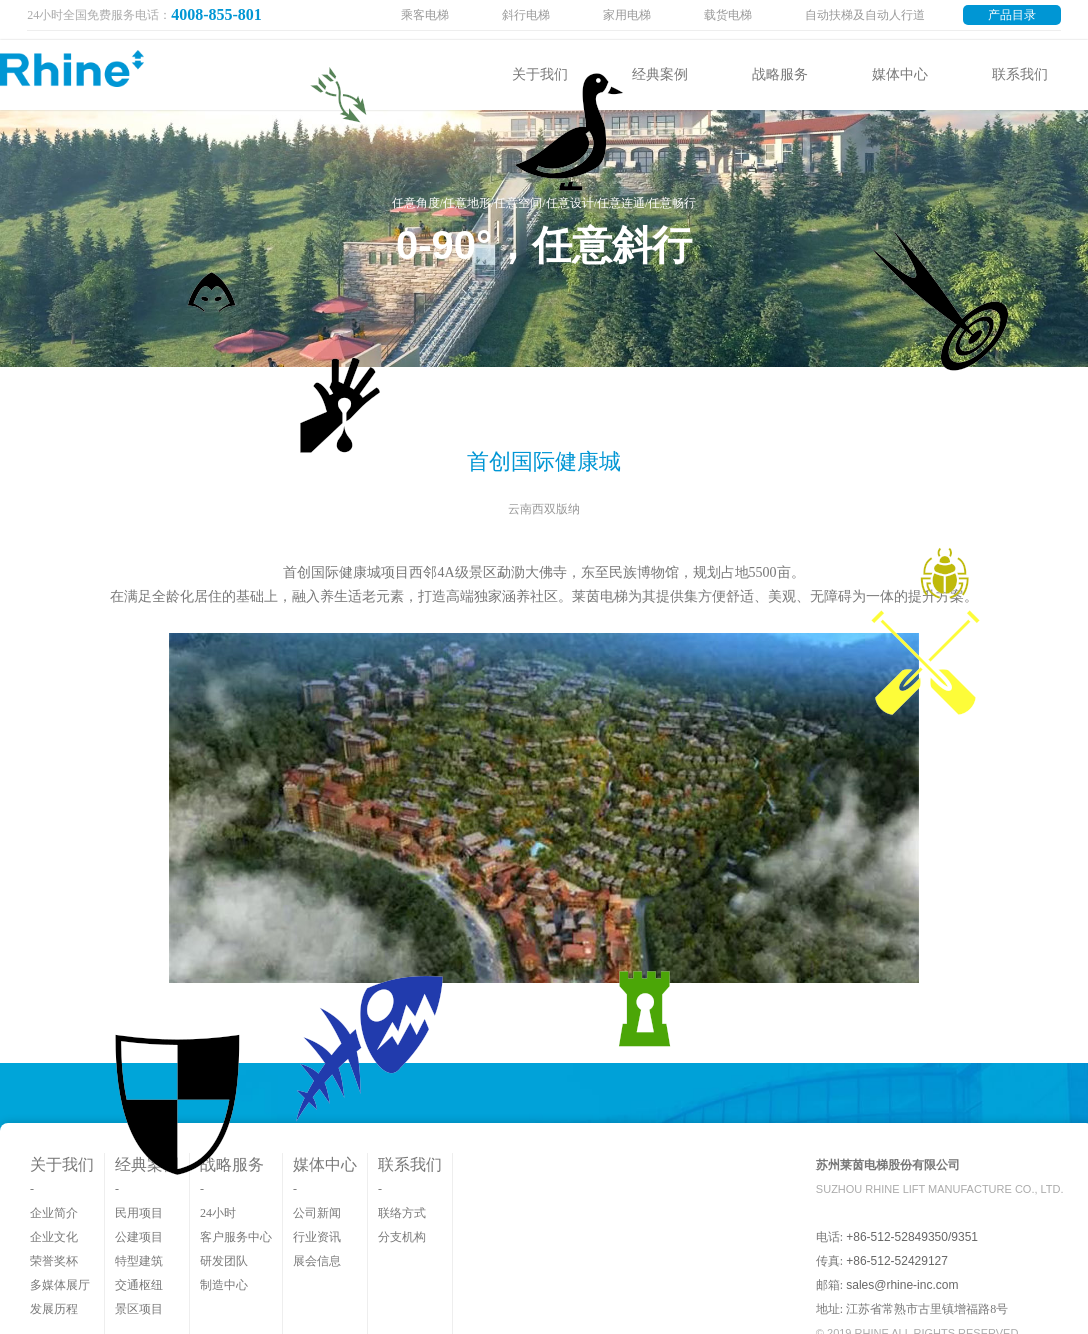 This screenshot has height=1334, width=1088. I want to click on collect a rare treasure or artifact, so click(944, 573).